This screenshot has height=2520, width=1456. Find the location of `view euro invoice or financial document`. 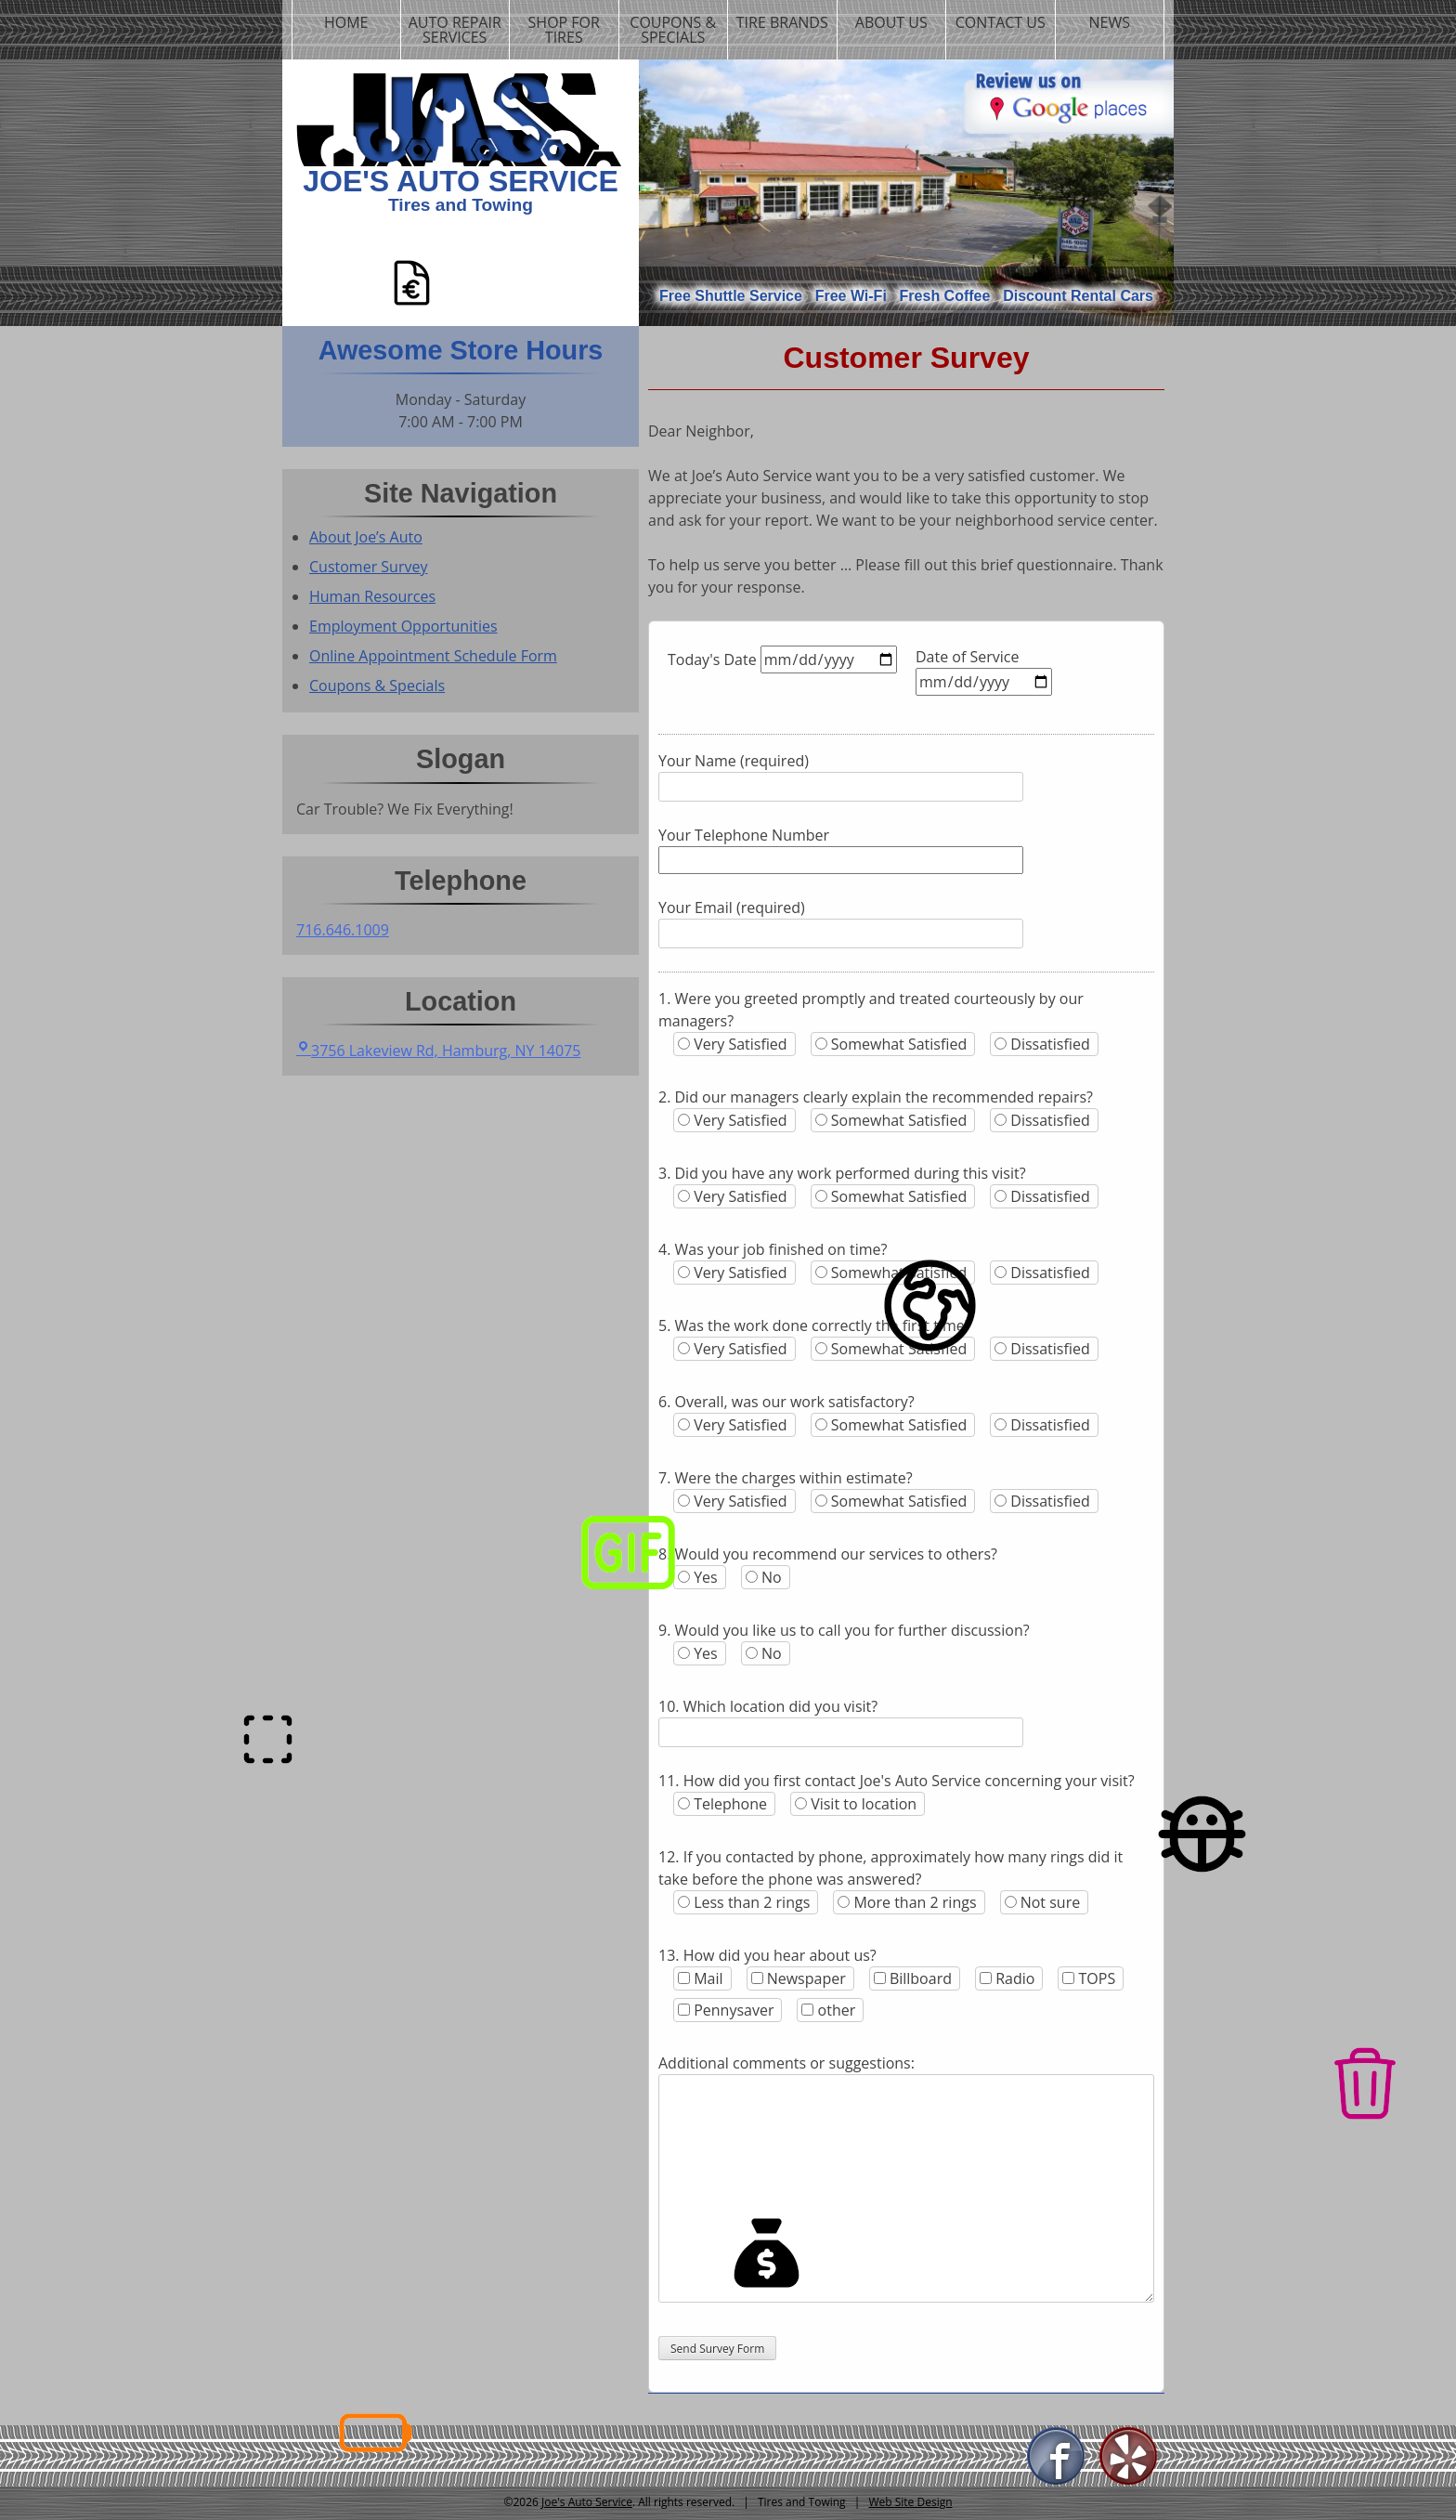

view euro invoice or financial document is located at coordinates (411, 282).